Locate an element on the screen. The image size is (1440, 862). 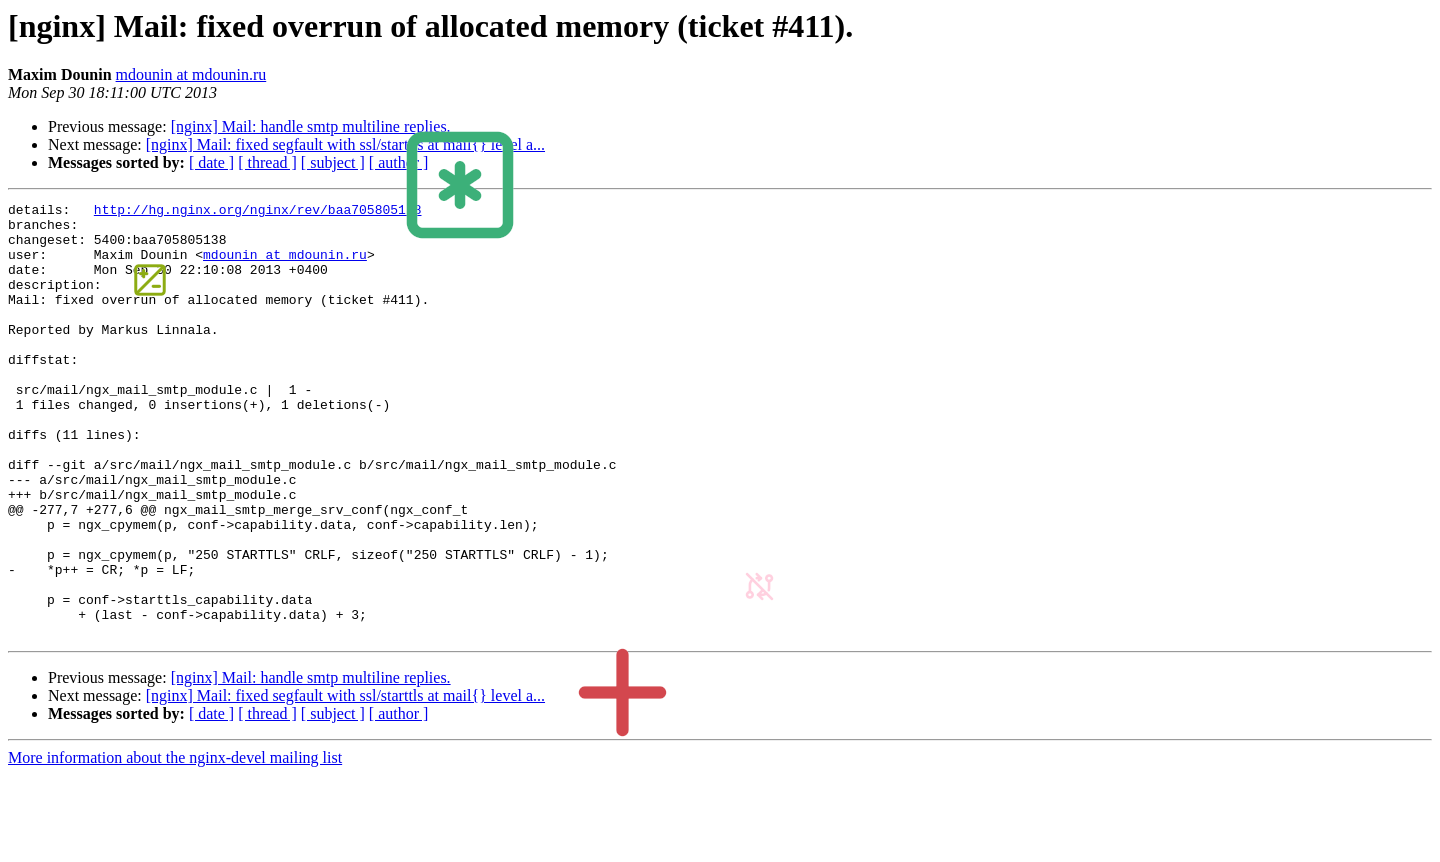
adjust exposure settings for a photo is located at coordinates (150, 280).